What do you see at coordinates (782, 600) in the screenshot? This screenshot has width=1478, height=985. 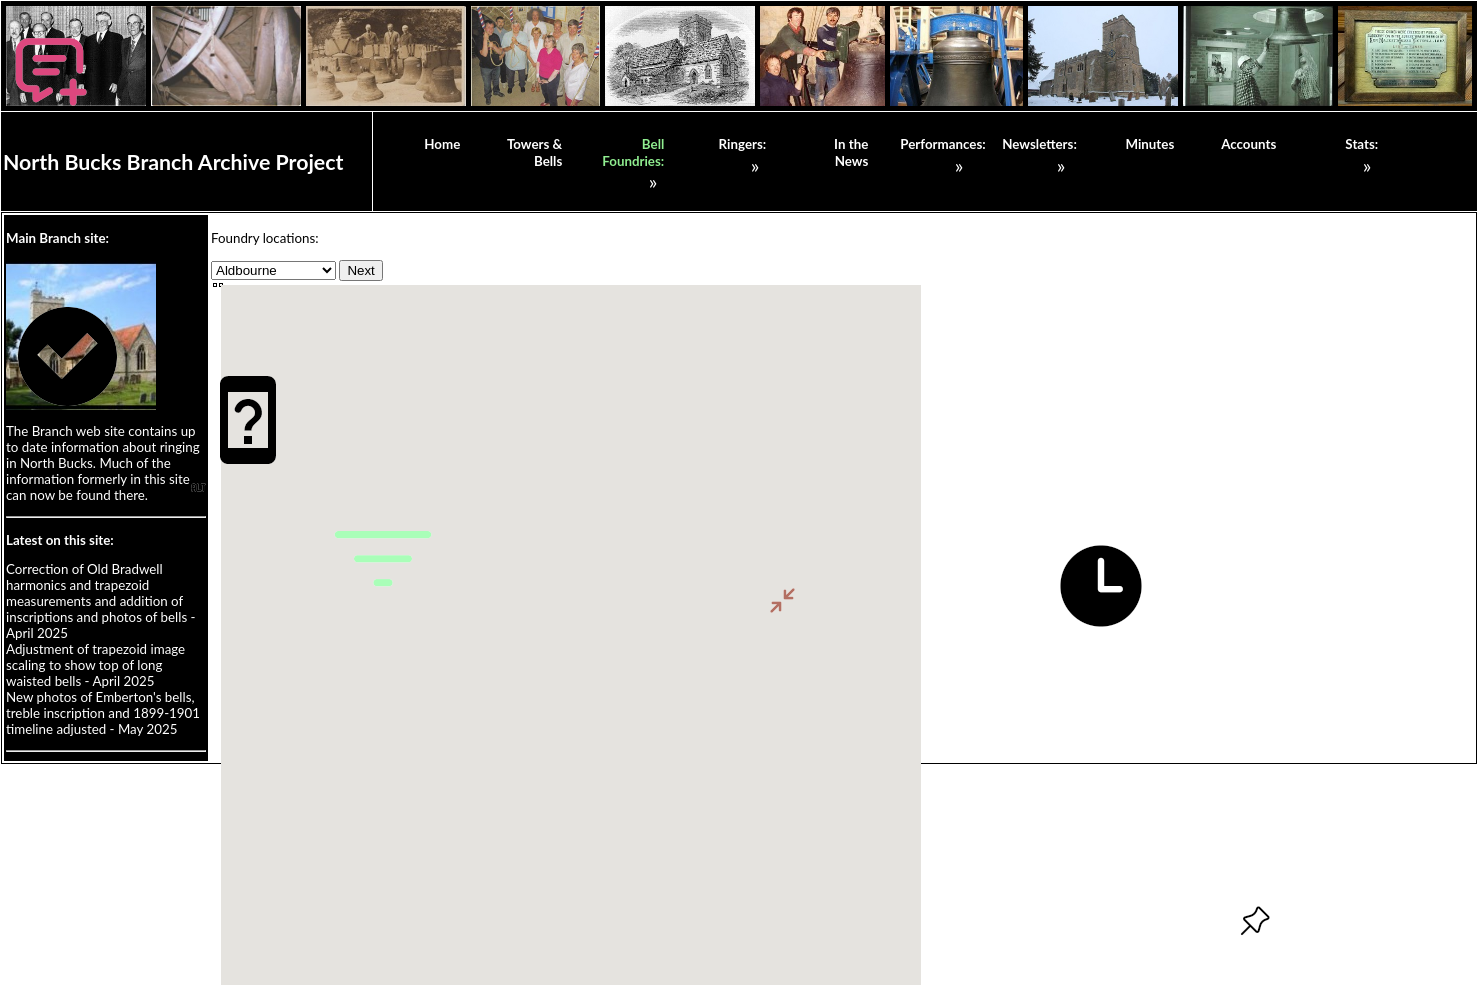 I see `minimize or collapse the current window` at bounding box center [782, 600].